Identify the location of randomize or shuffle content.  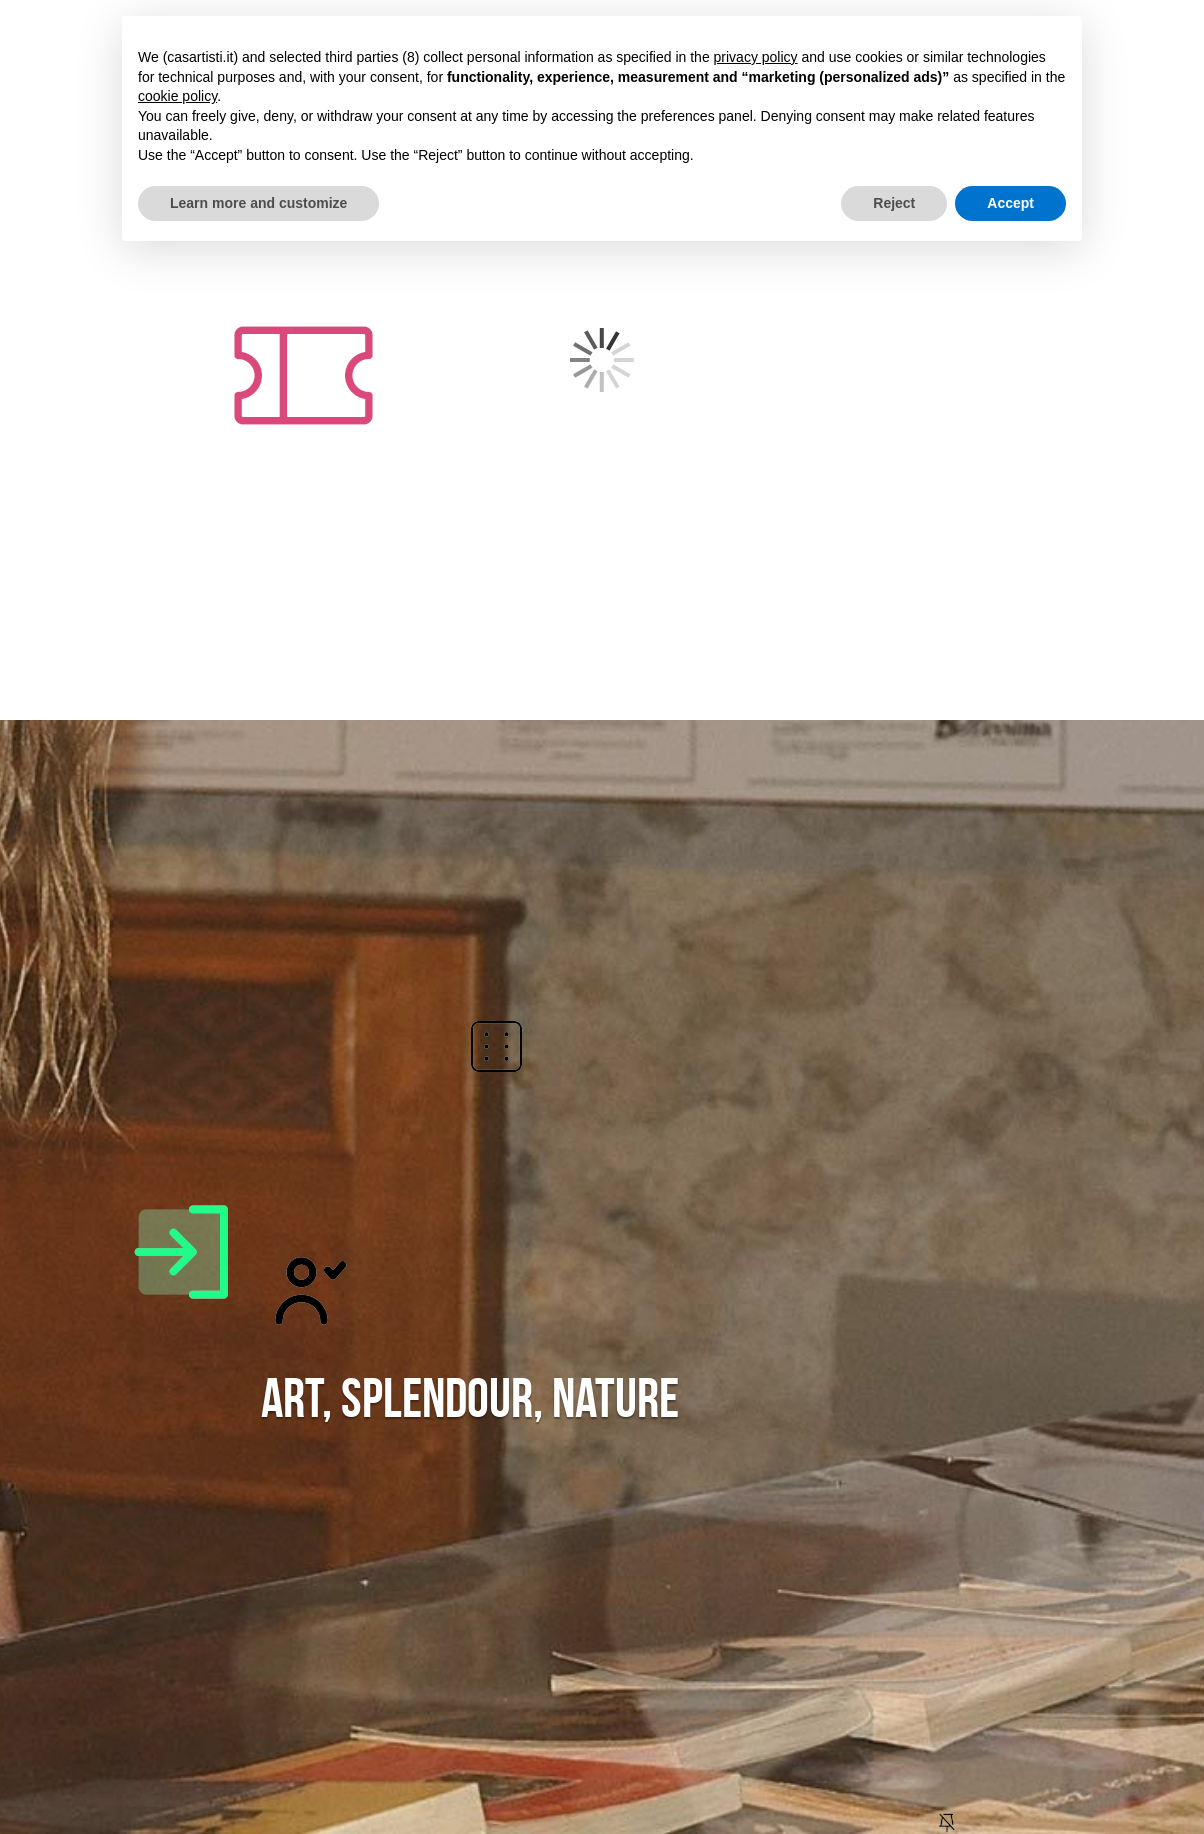
(496, 1046).